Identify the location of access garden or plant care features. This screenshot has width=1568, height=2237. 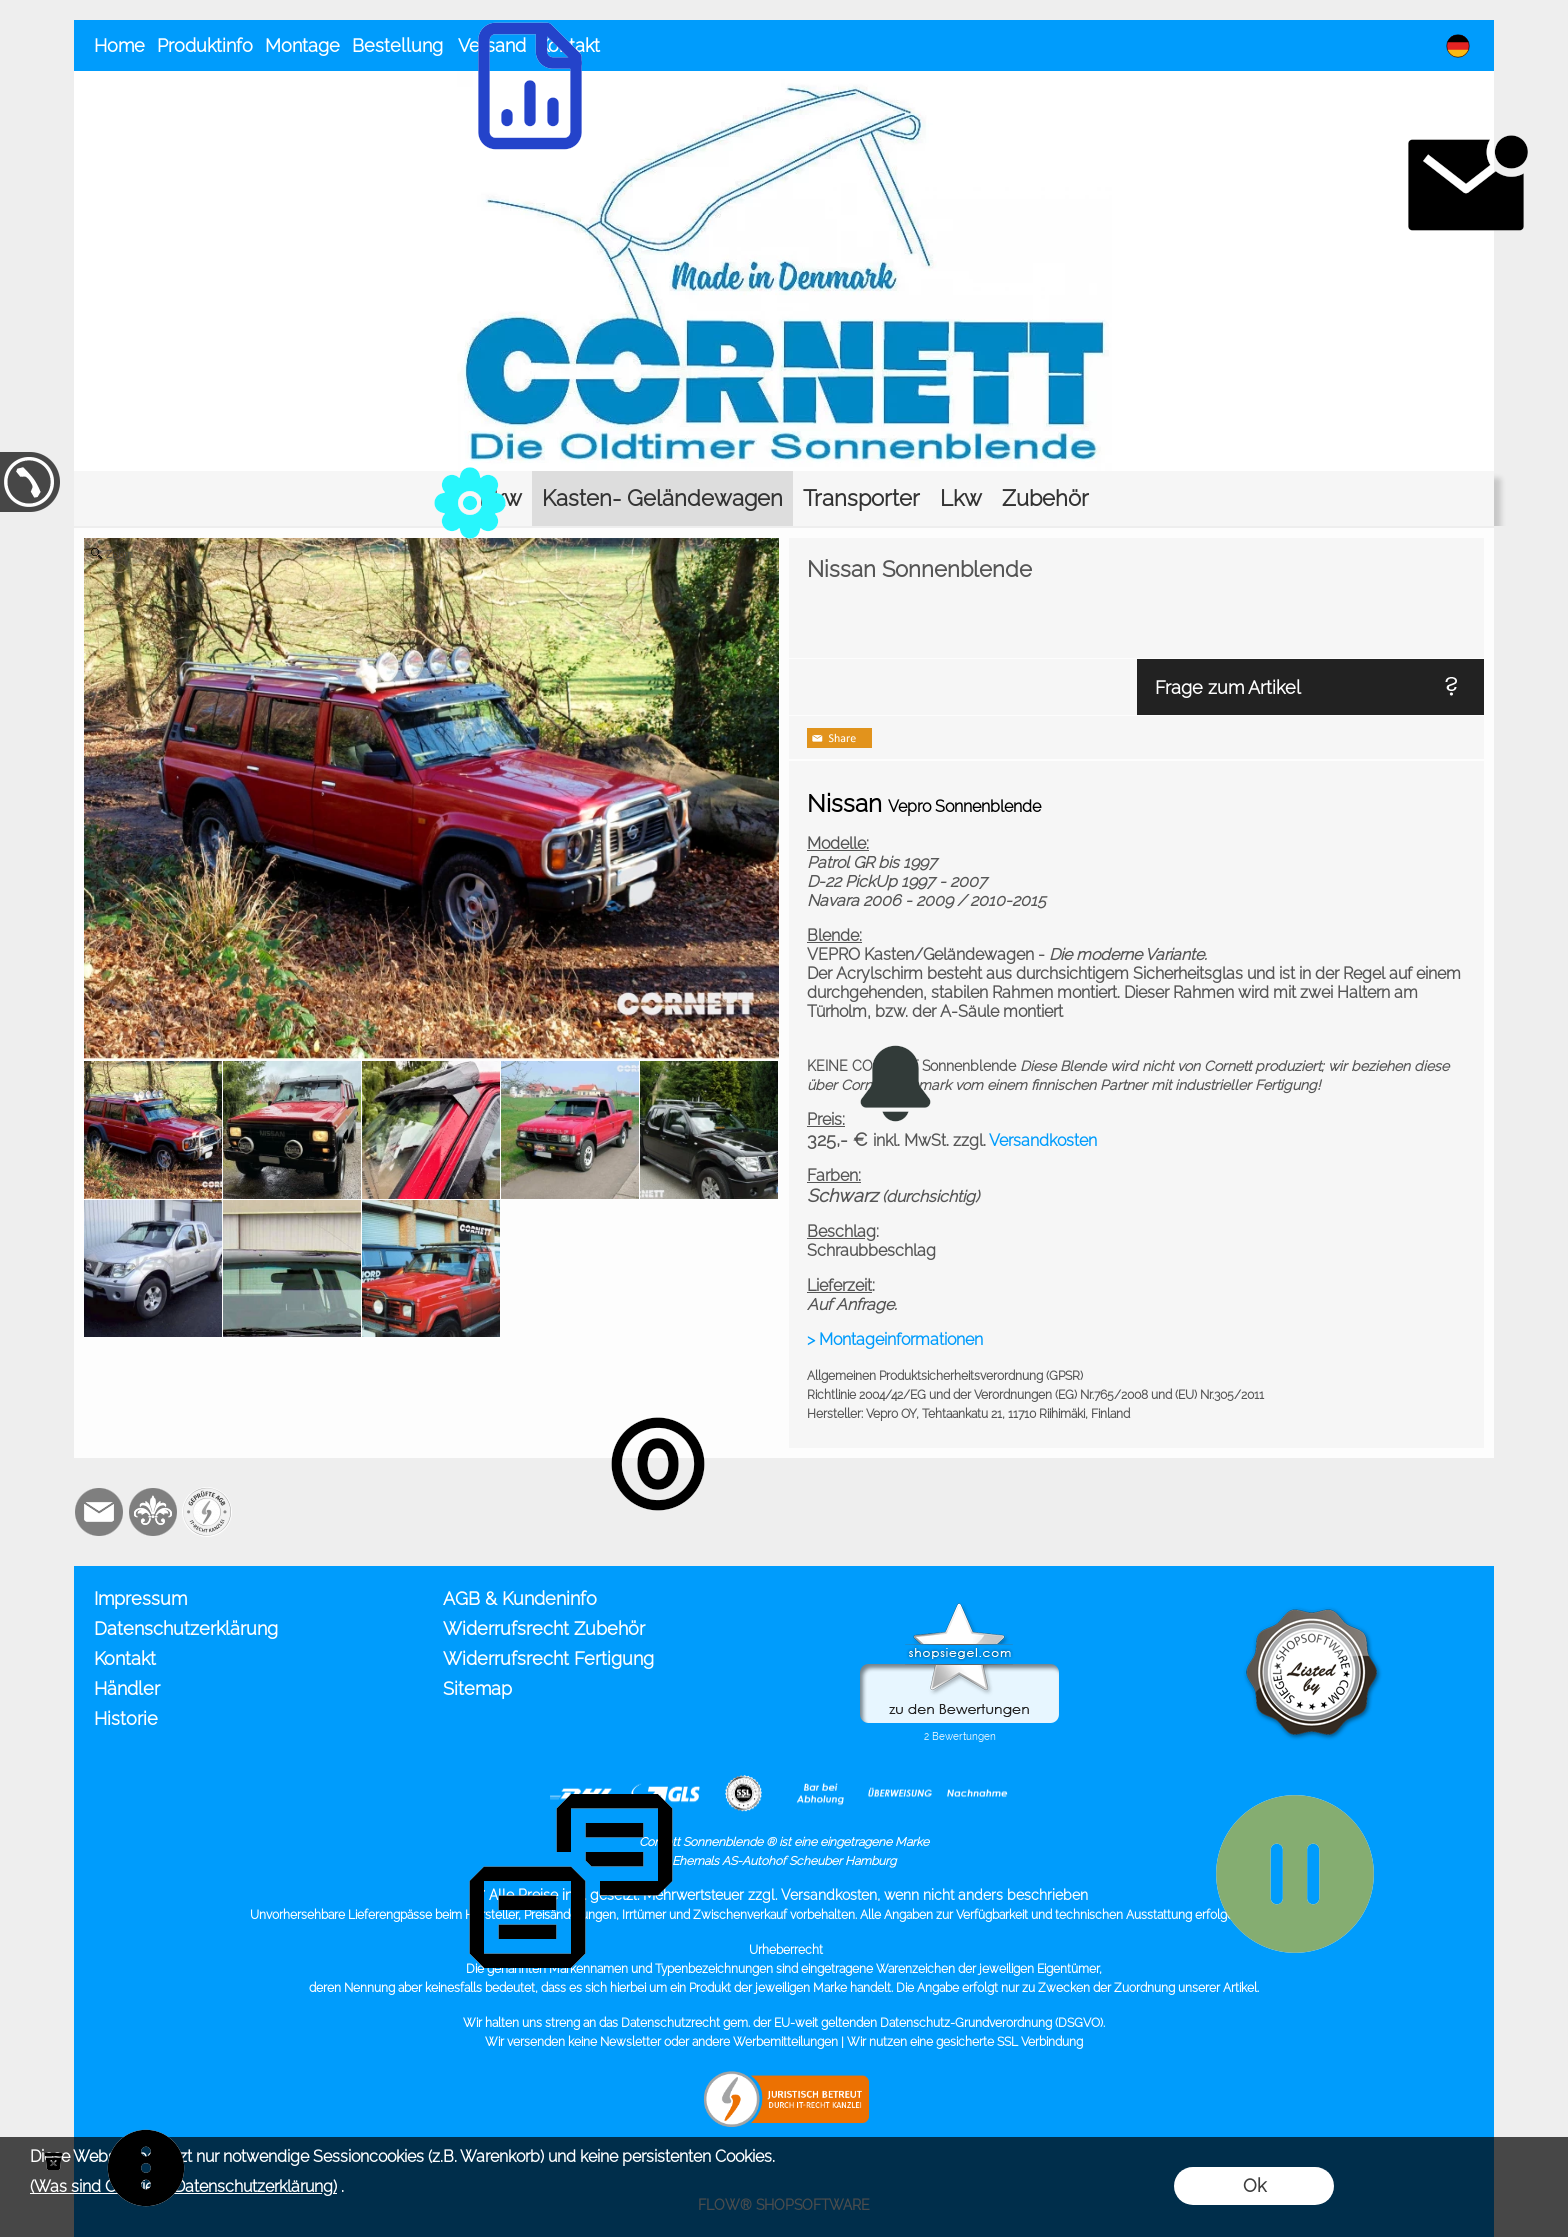
(470, 503).